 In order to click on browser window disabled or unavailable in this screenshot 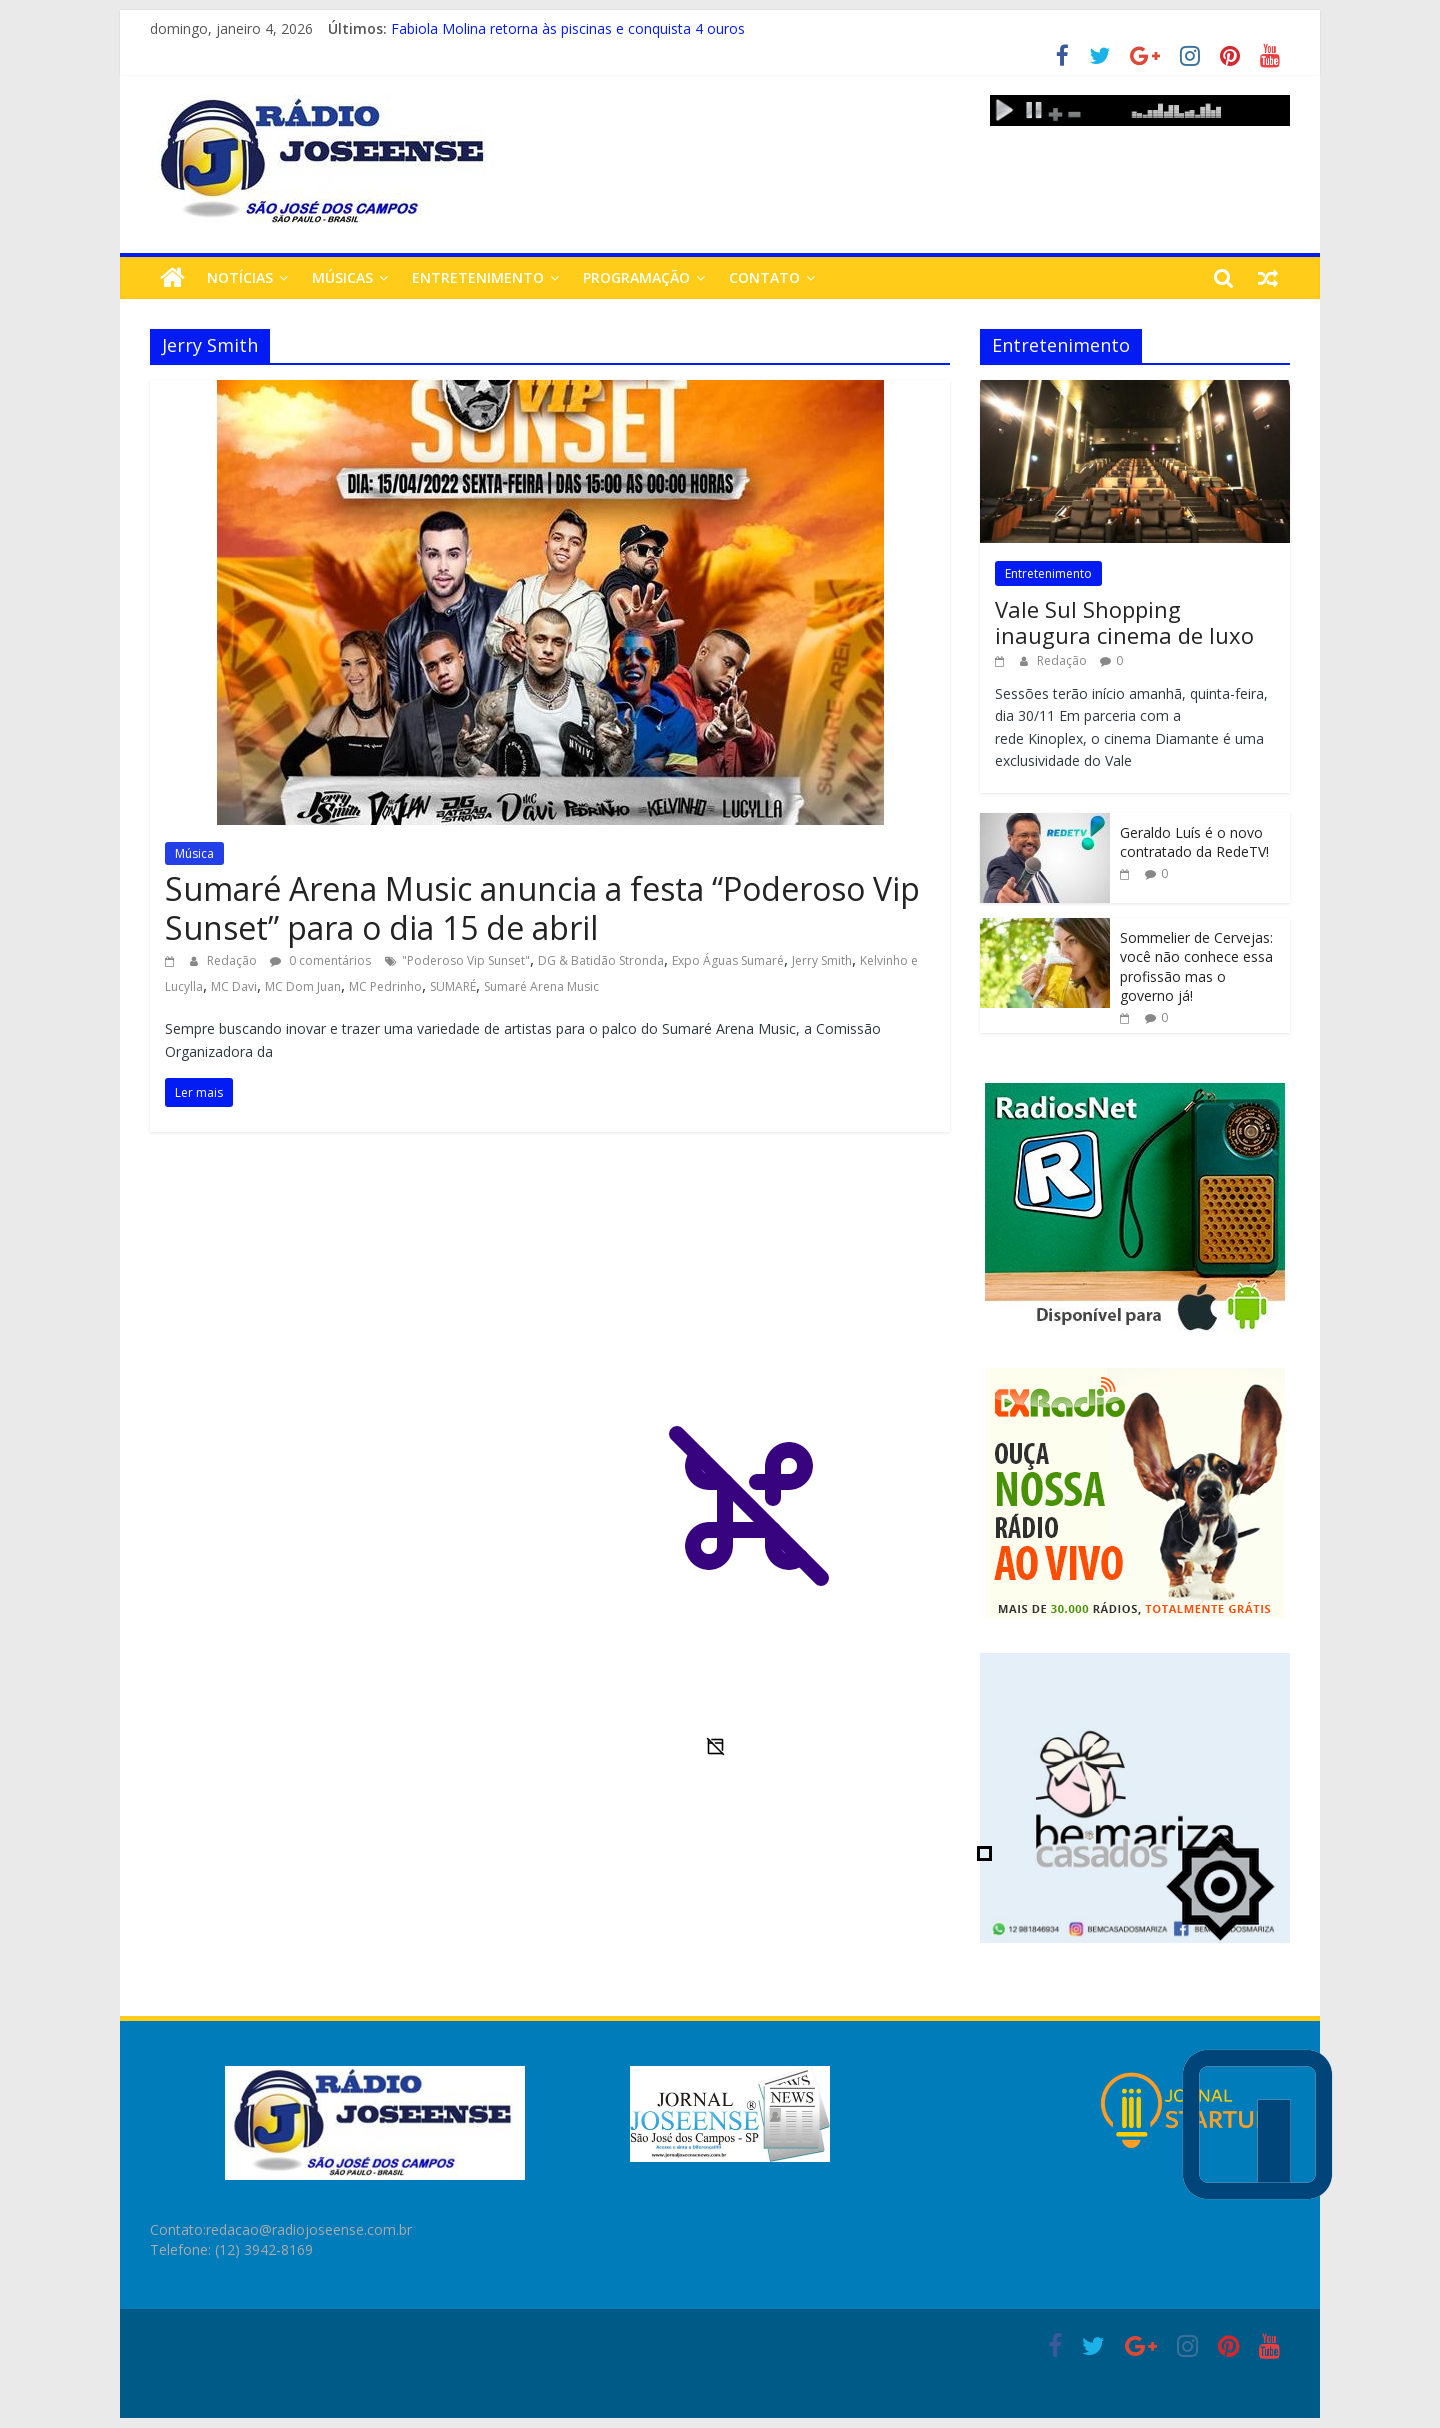, I will do `click(715, 1746)`.